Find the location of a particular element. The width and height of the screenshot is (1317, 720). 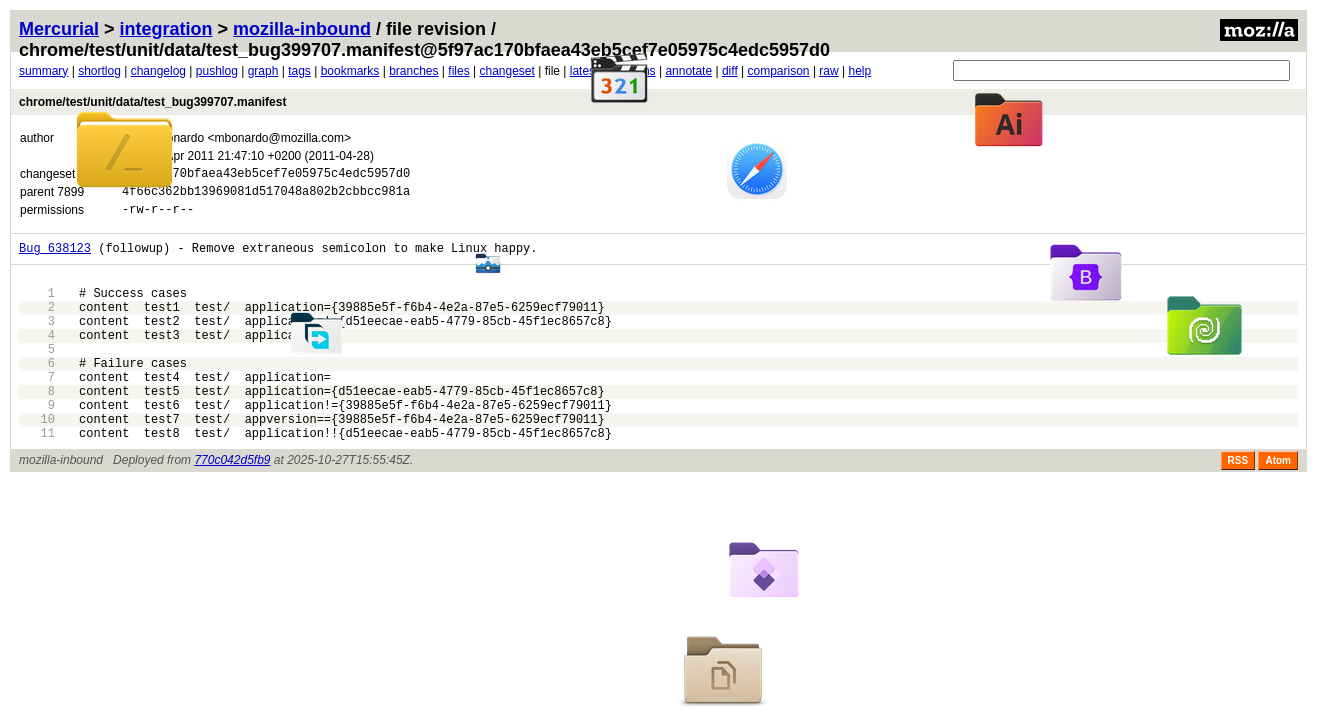

open bootstrap framework project folder is located at coordinates (1085, 274).